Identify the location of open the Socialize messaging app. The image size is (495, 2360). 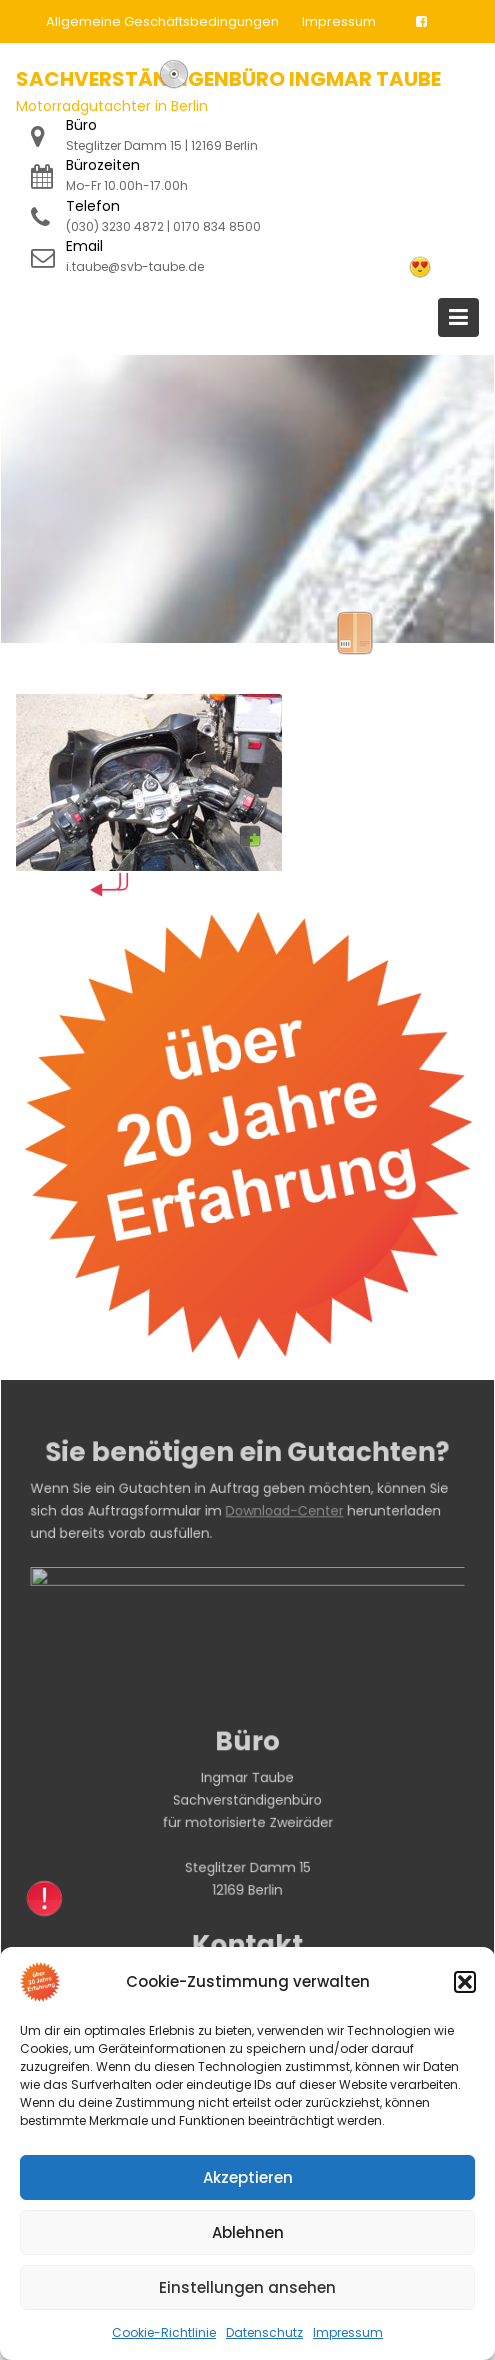
(420, 267).